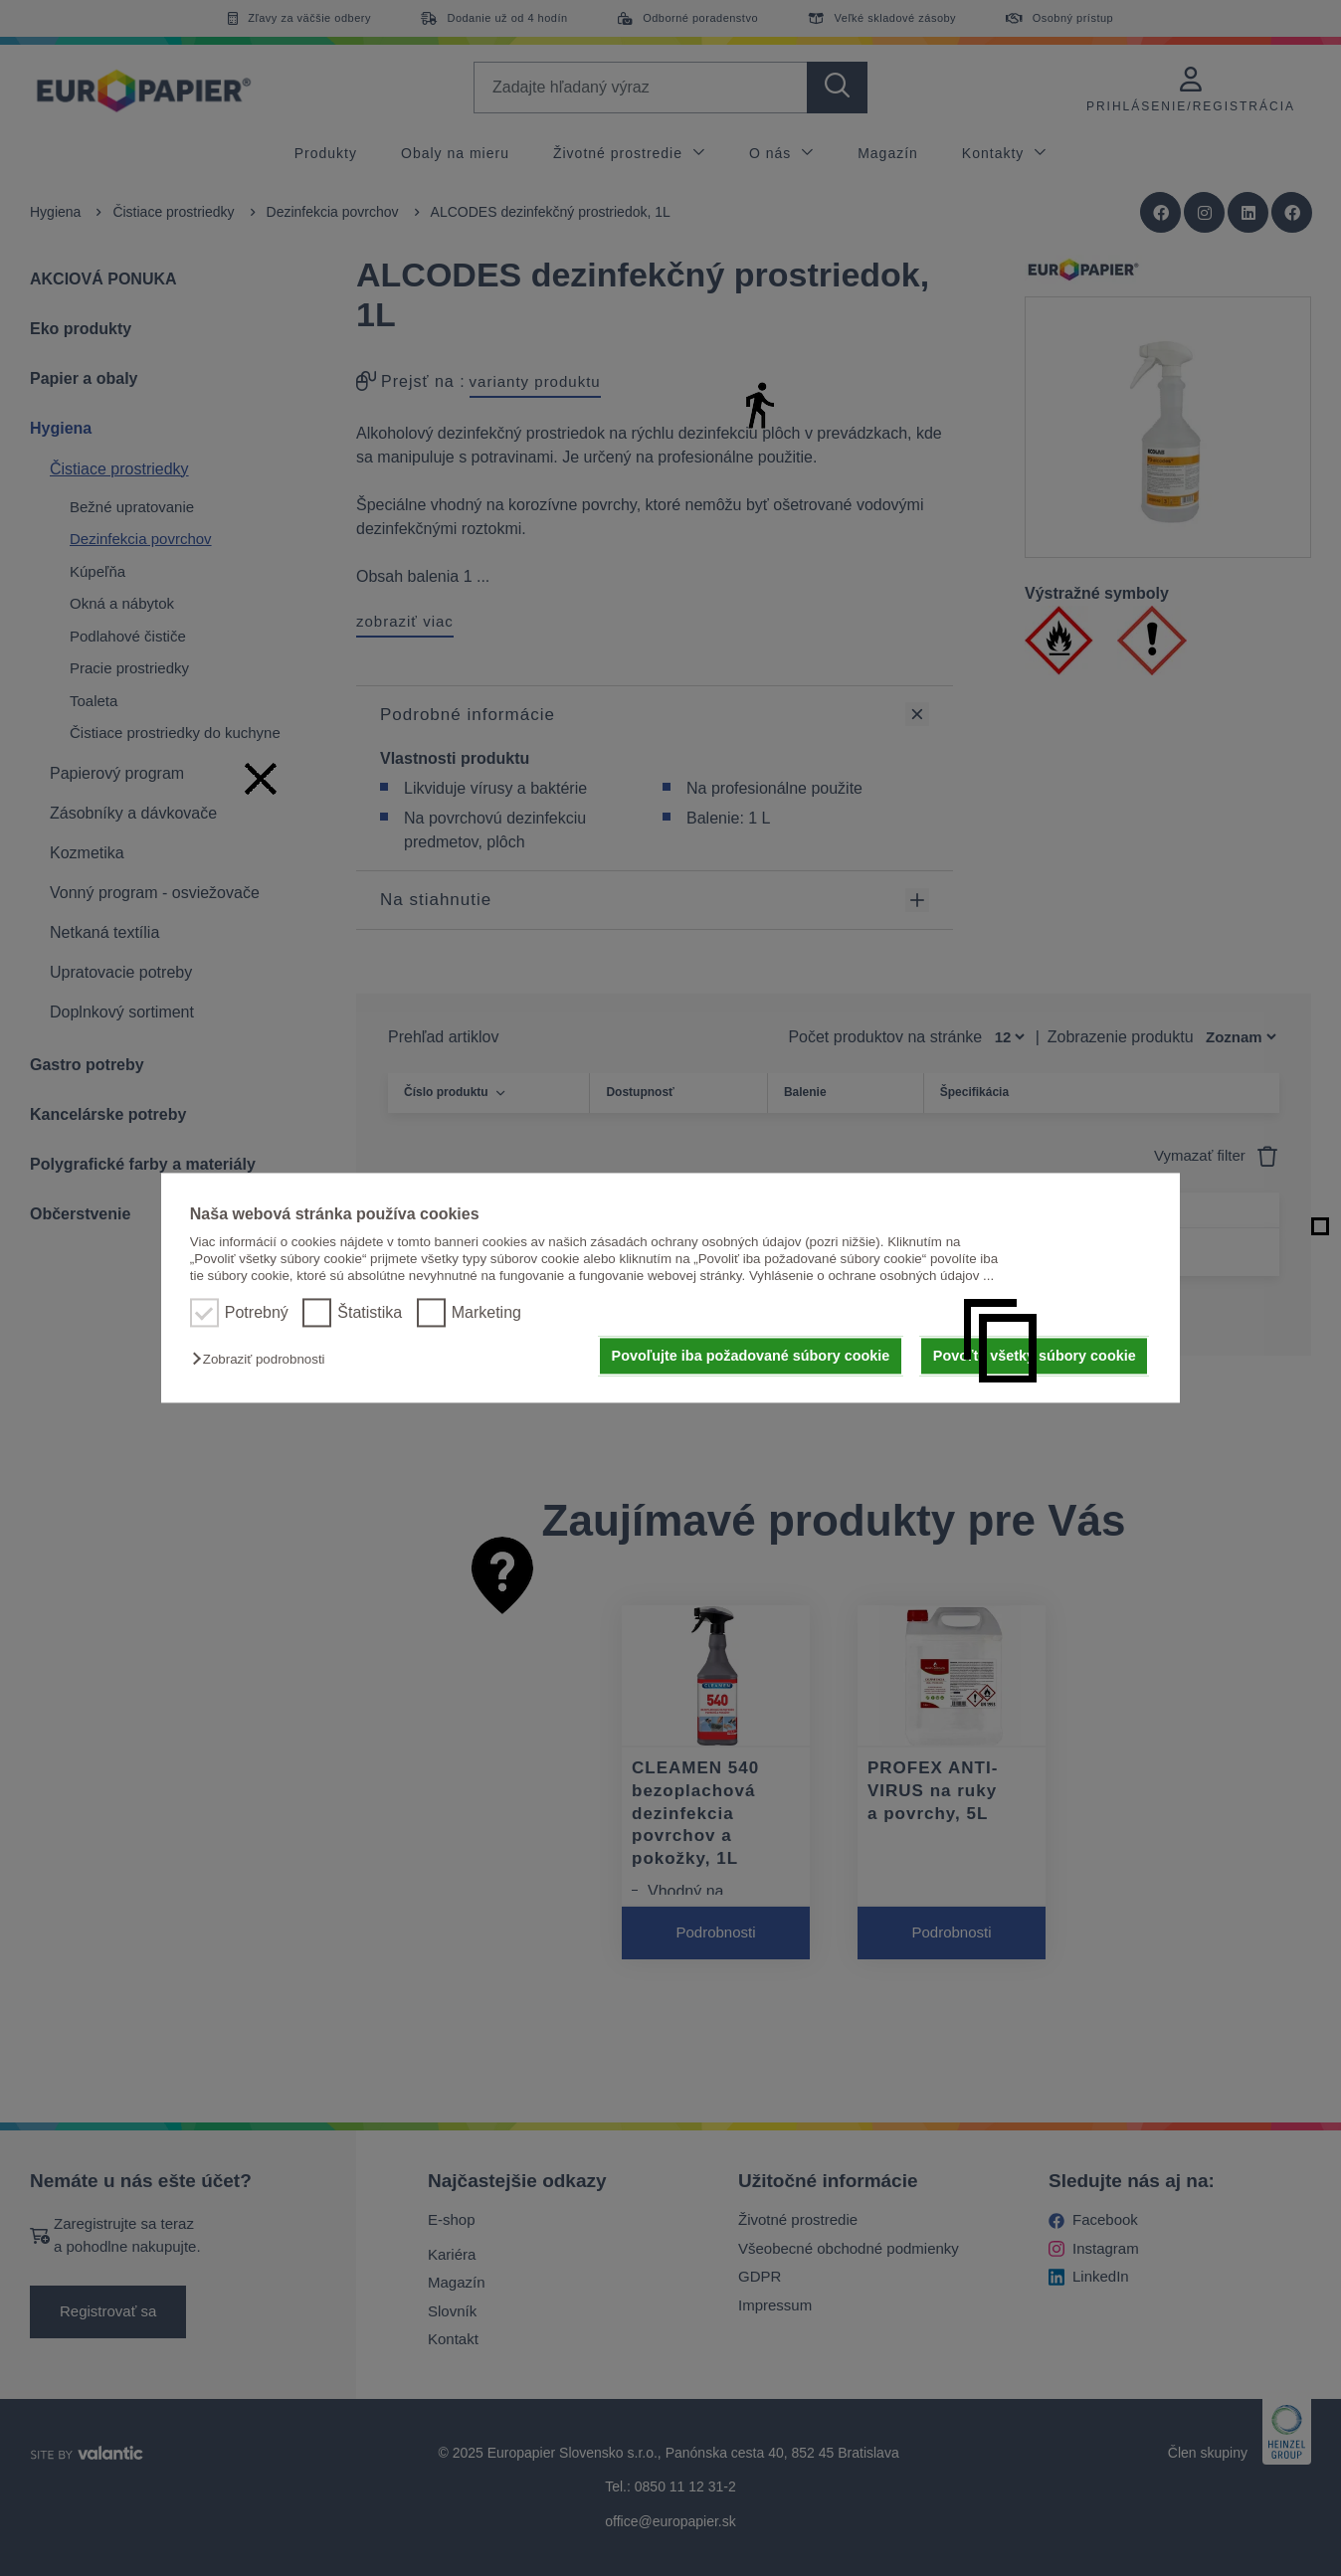 This screenshot has width=1341, height=2576. What do you see at coordinates (1320, 1226) in the screenshot?
I see `stop media playback` at bounding box center [1320, 1226].